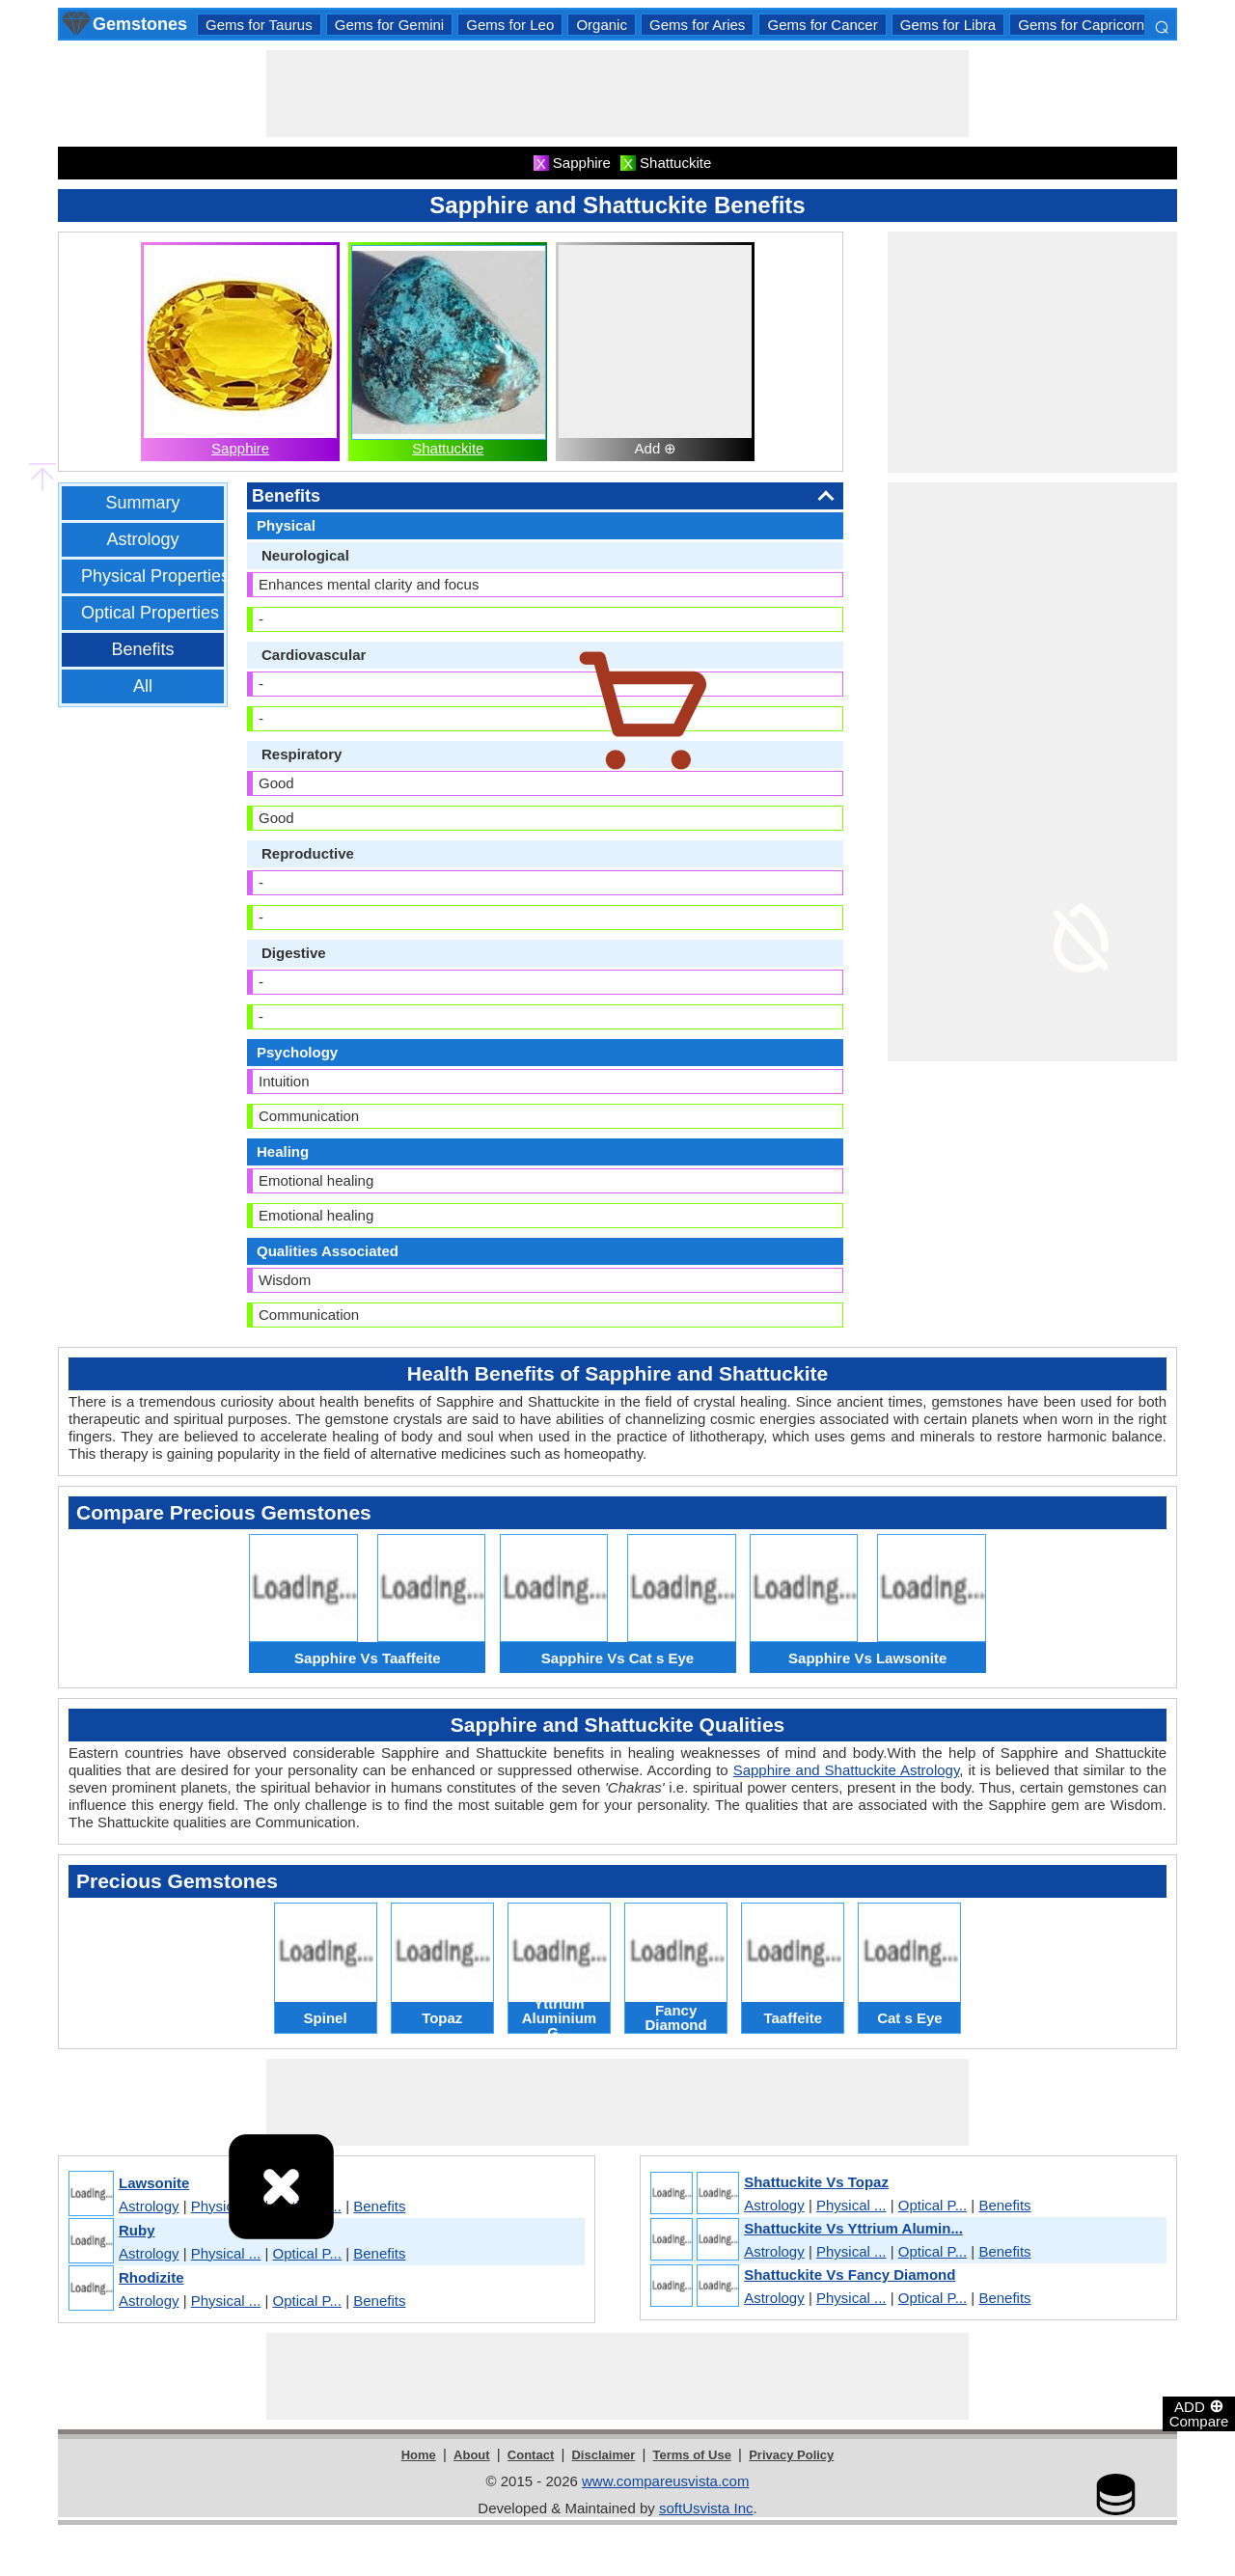 The image size is (1235, 2576). I want to click on access database or data storage, so click(1115, 2494).